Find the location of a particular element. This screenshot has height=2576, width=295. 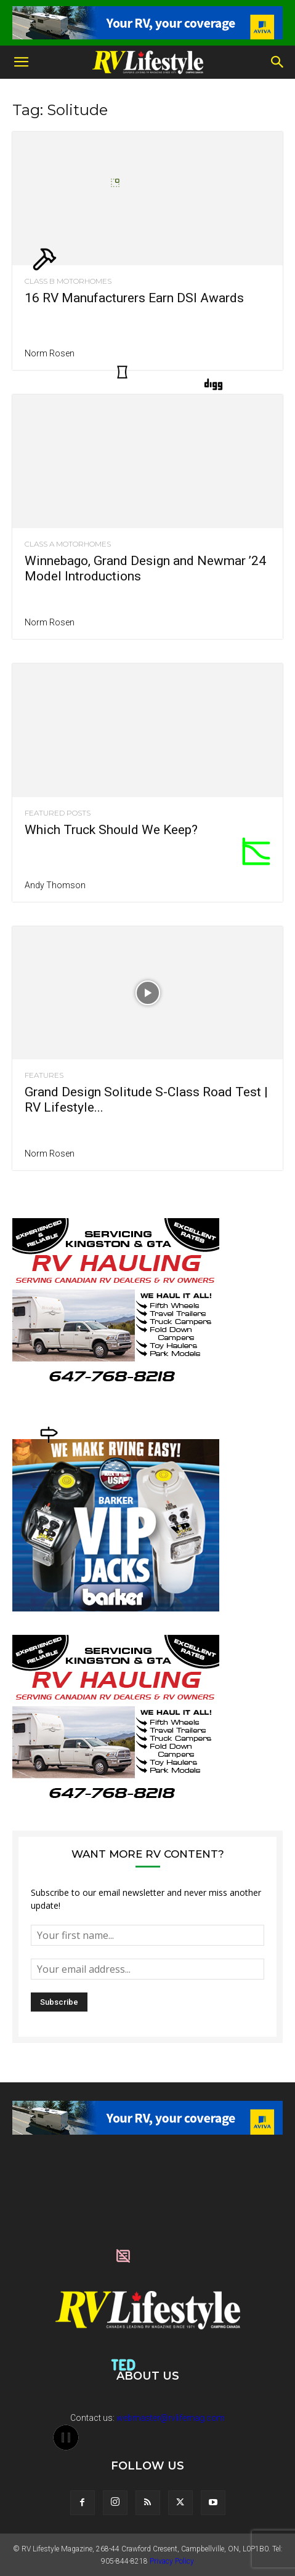

pause media playback is located at coordinates (66, 2438).